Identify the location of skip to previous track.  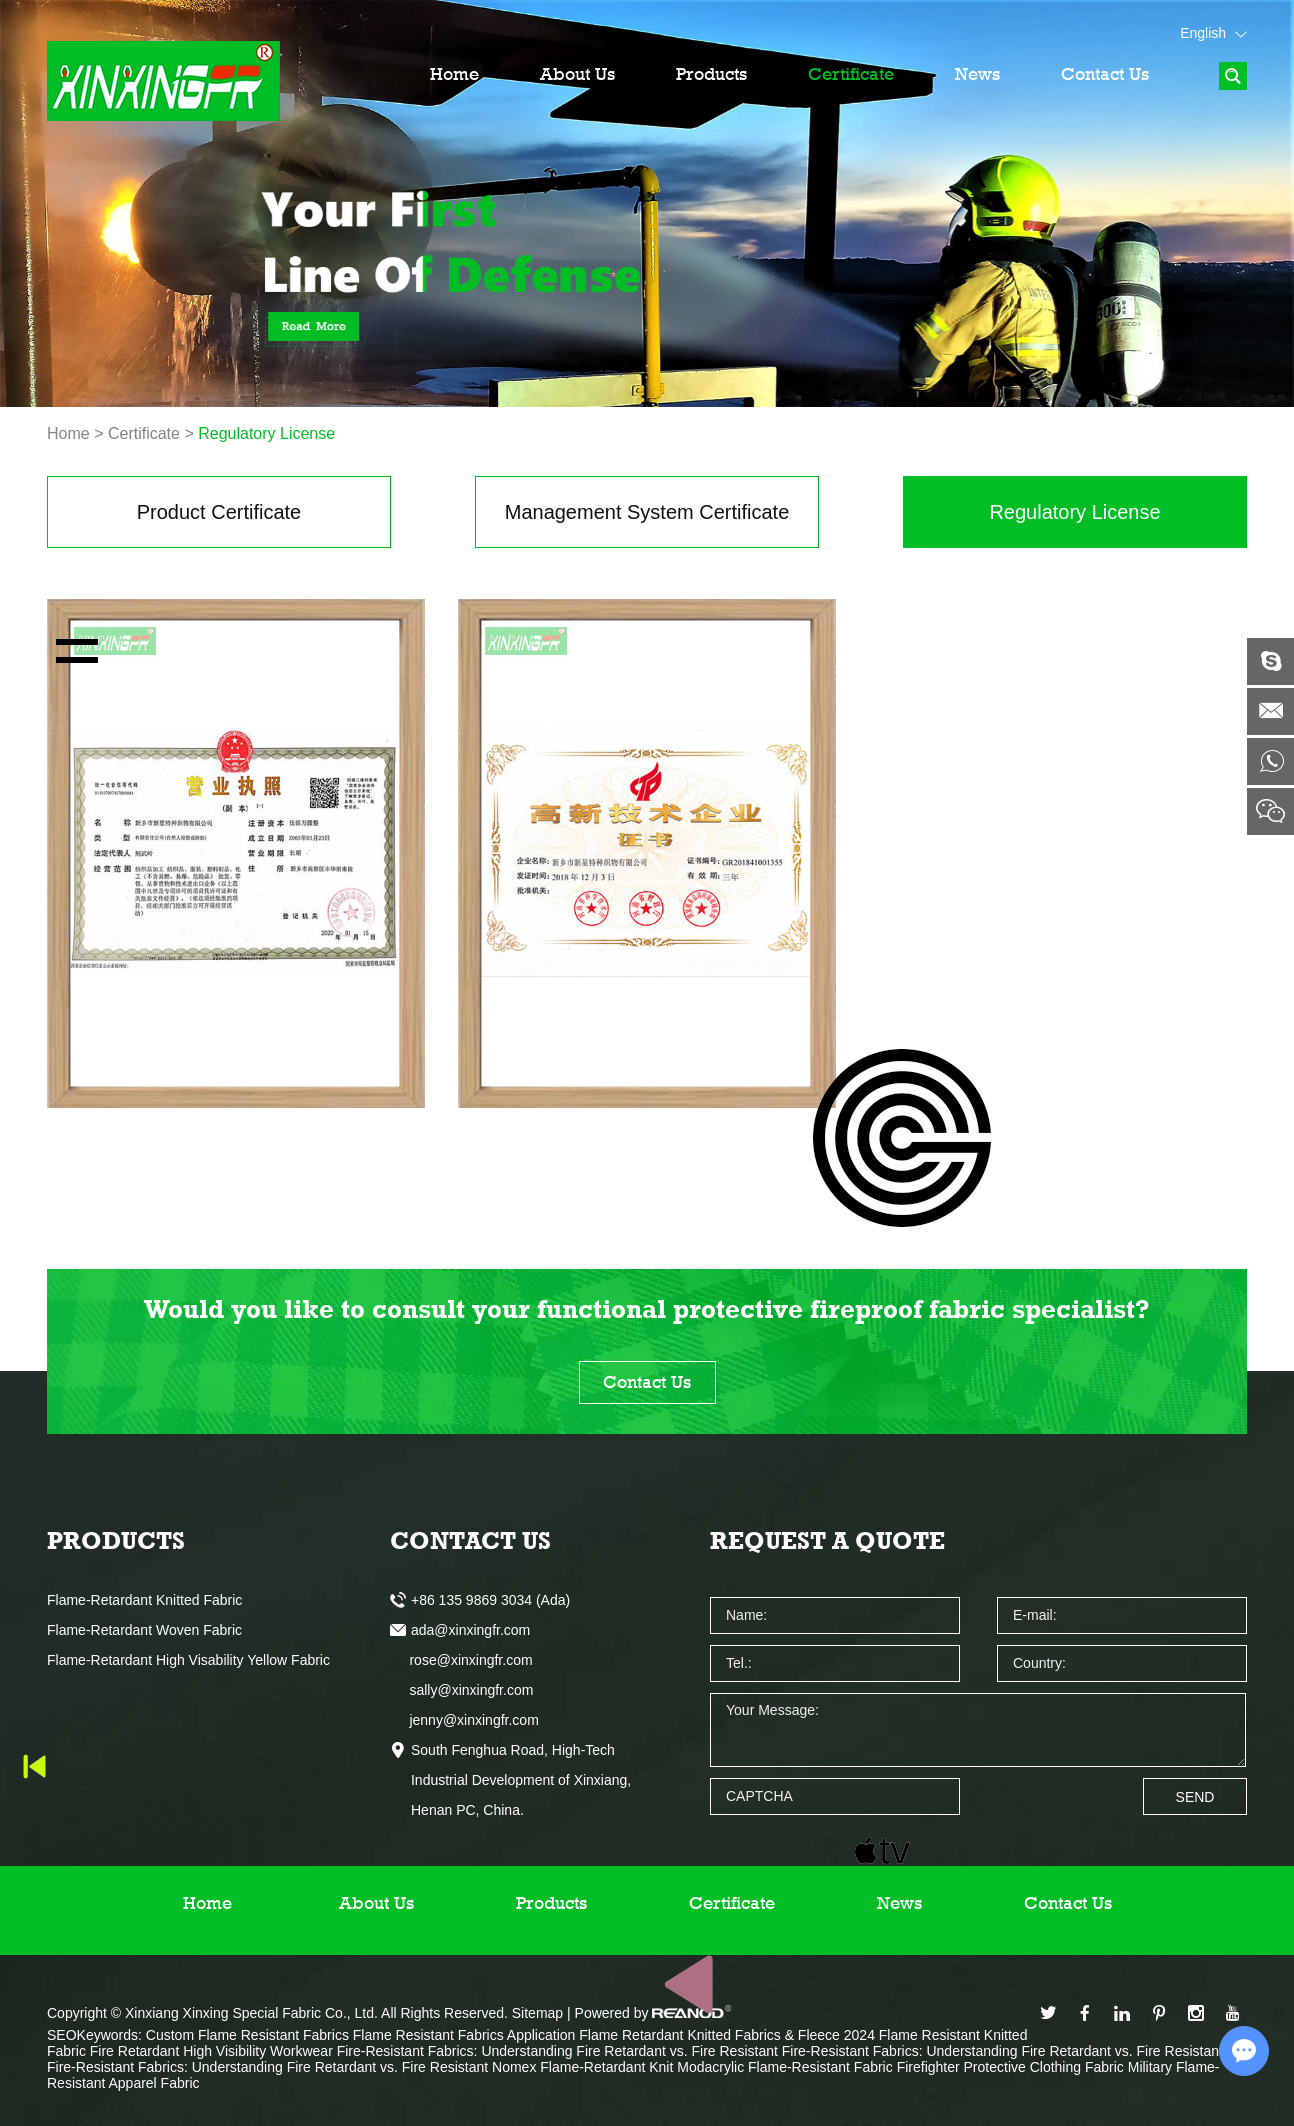
(35, 1766).